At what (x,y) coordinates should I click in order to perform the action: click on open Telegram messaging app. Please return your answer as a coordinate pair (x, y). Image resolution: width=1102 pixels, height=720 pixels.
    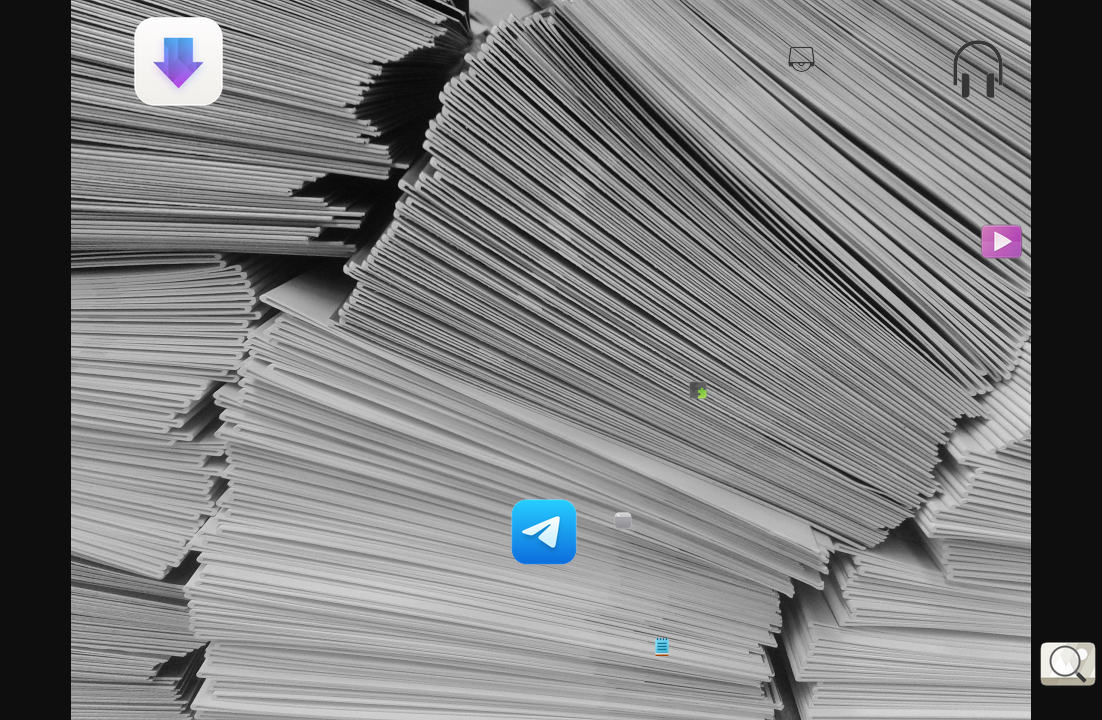
    Looking at the image, I should click on (544, 532).